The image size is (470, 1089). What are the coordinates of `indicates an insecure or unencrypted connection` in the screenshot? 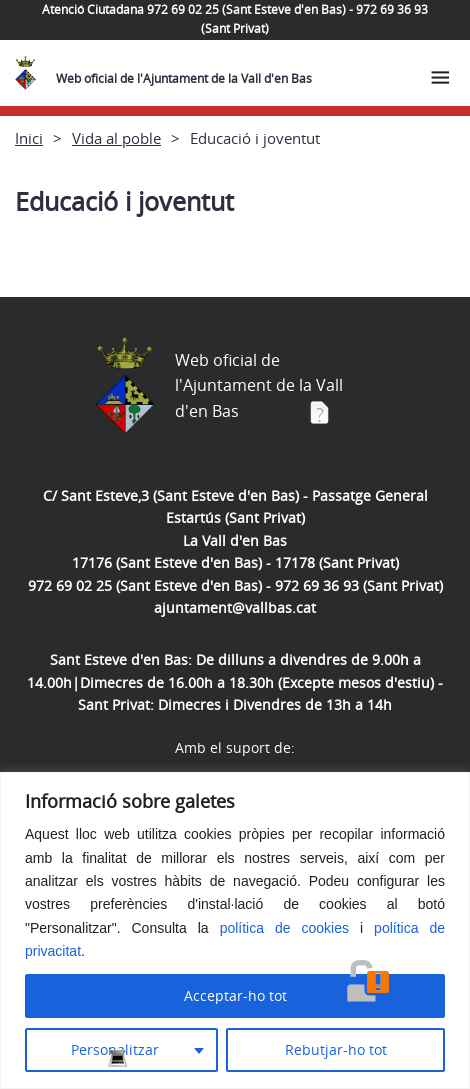 It's located at (367, 982).